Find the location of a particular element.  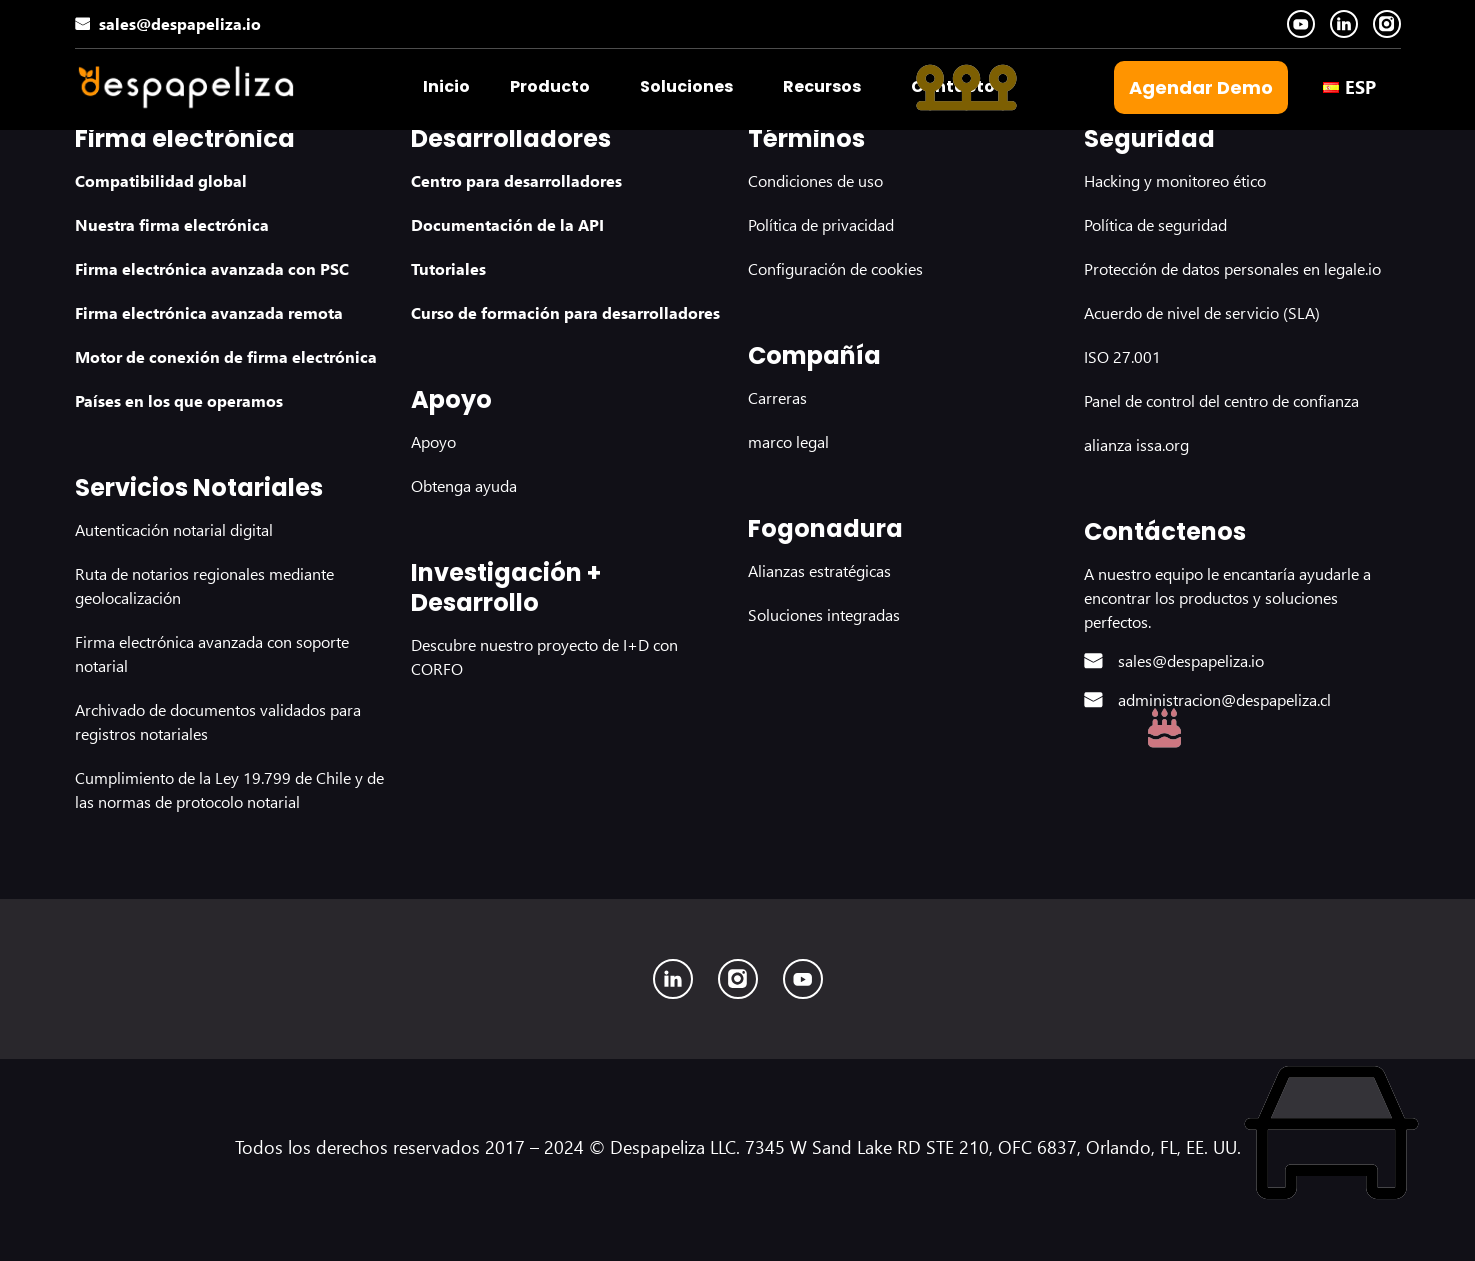

access vehicle or car-related features is located at coordinates (1331, 1135).